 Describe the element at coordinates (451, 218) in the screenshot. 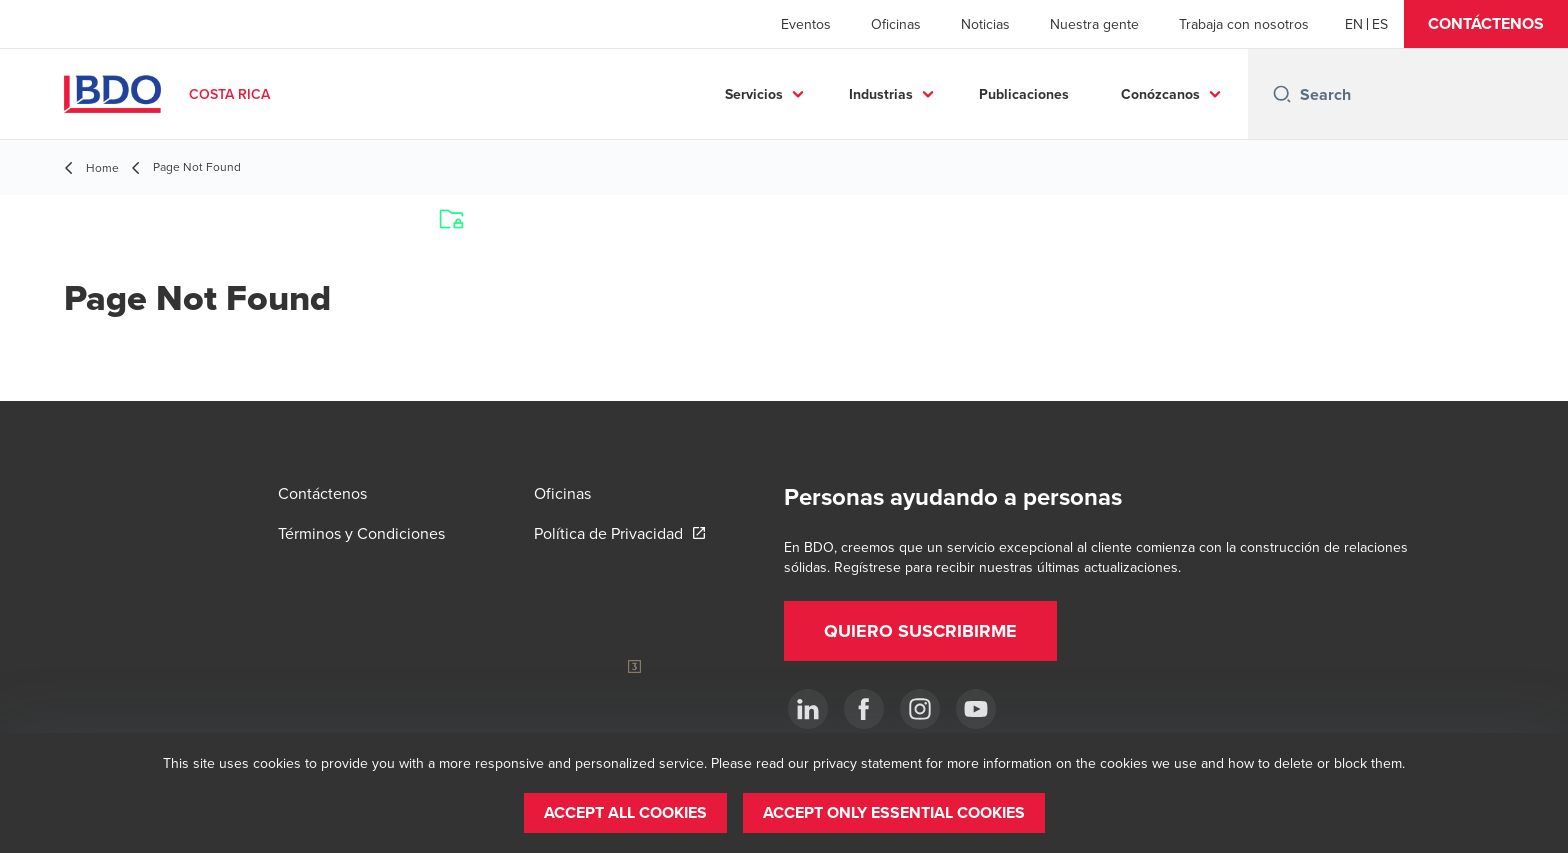

I see `access a password-protected folder` at that location.